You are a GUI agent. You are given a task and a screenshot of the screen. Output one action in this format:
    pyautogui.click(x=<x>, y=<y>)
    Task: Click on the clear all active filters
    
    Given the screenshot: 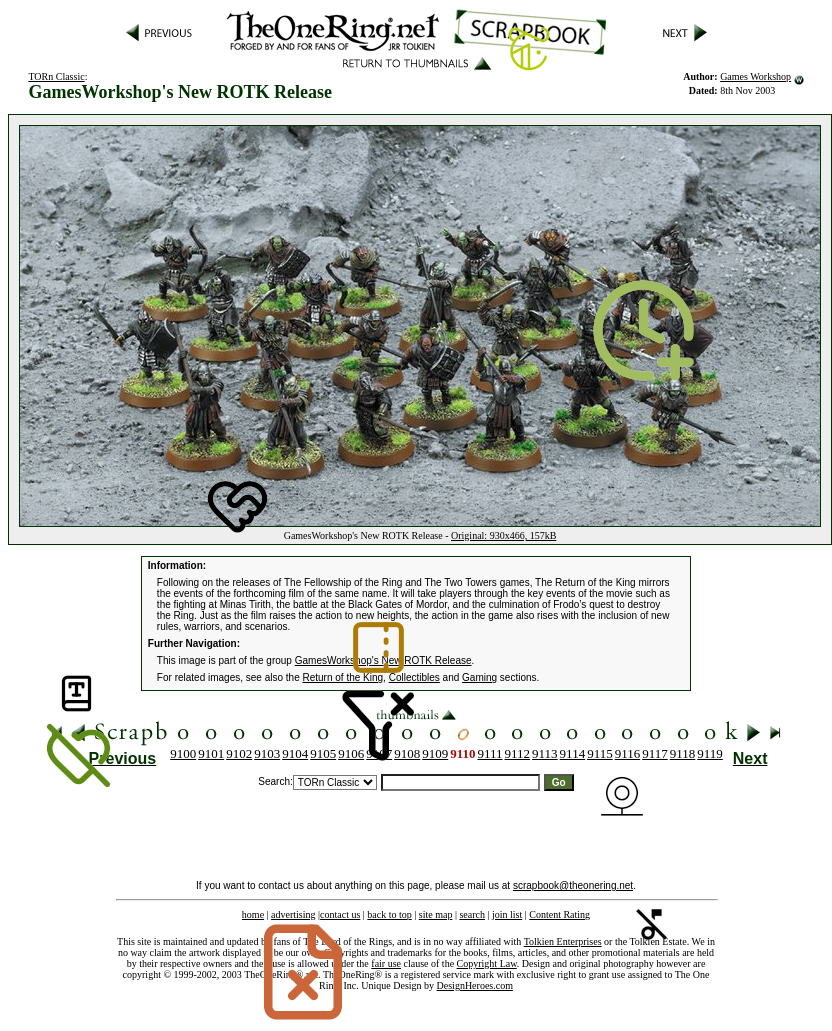 What is the action you would take?
    pyautogui.click(x=379, y=724)
    